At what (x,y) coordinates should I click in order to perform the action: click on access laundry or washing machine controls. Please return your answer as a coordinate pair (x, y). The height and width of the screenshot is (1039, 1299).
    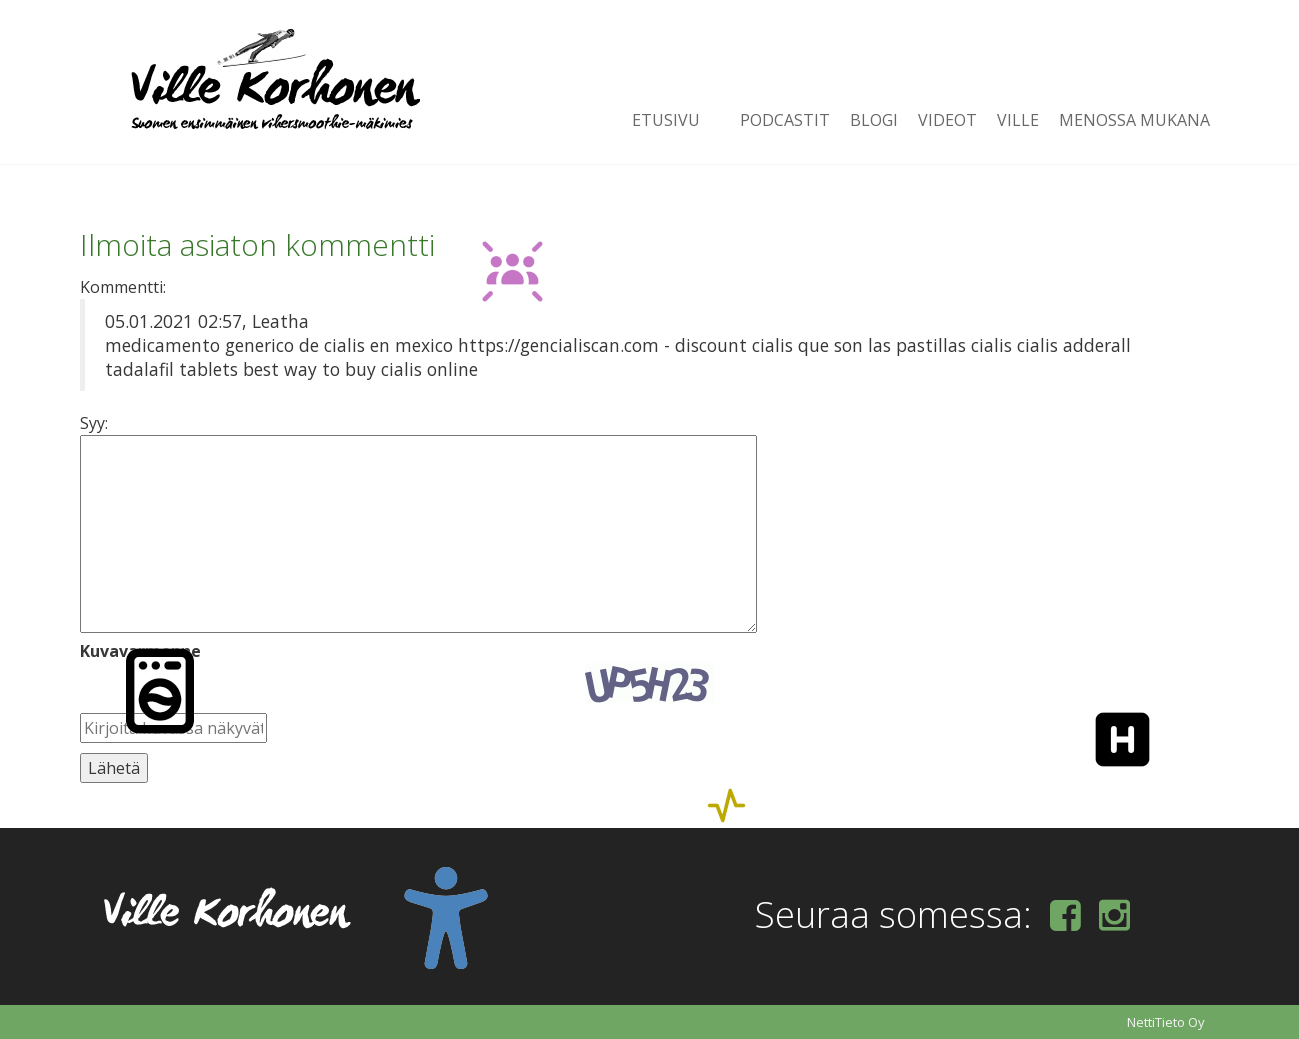
    Looking at the image, I should click on (160, 691).